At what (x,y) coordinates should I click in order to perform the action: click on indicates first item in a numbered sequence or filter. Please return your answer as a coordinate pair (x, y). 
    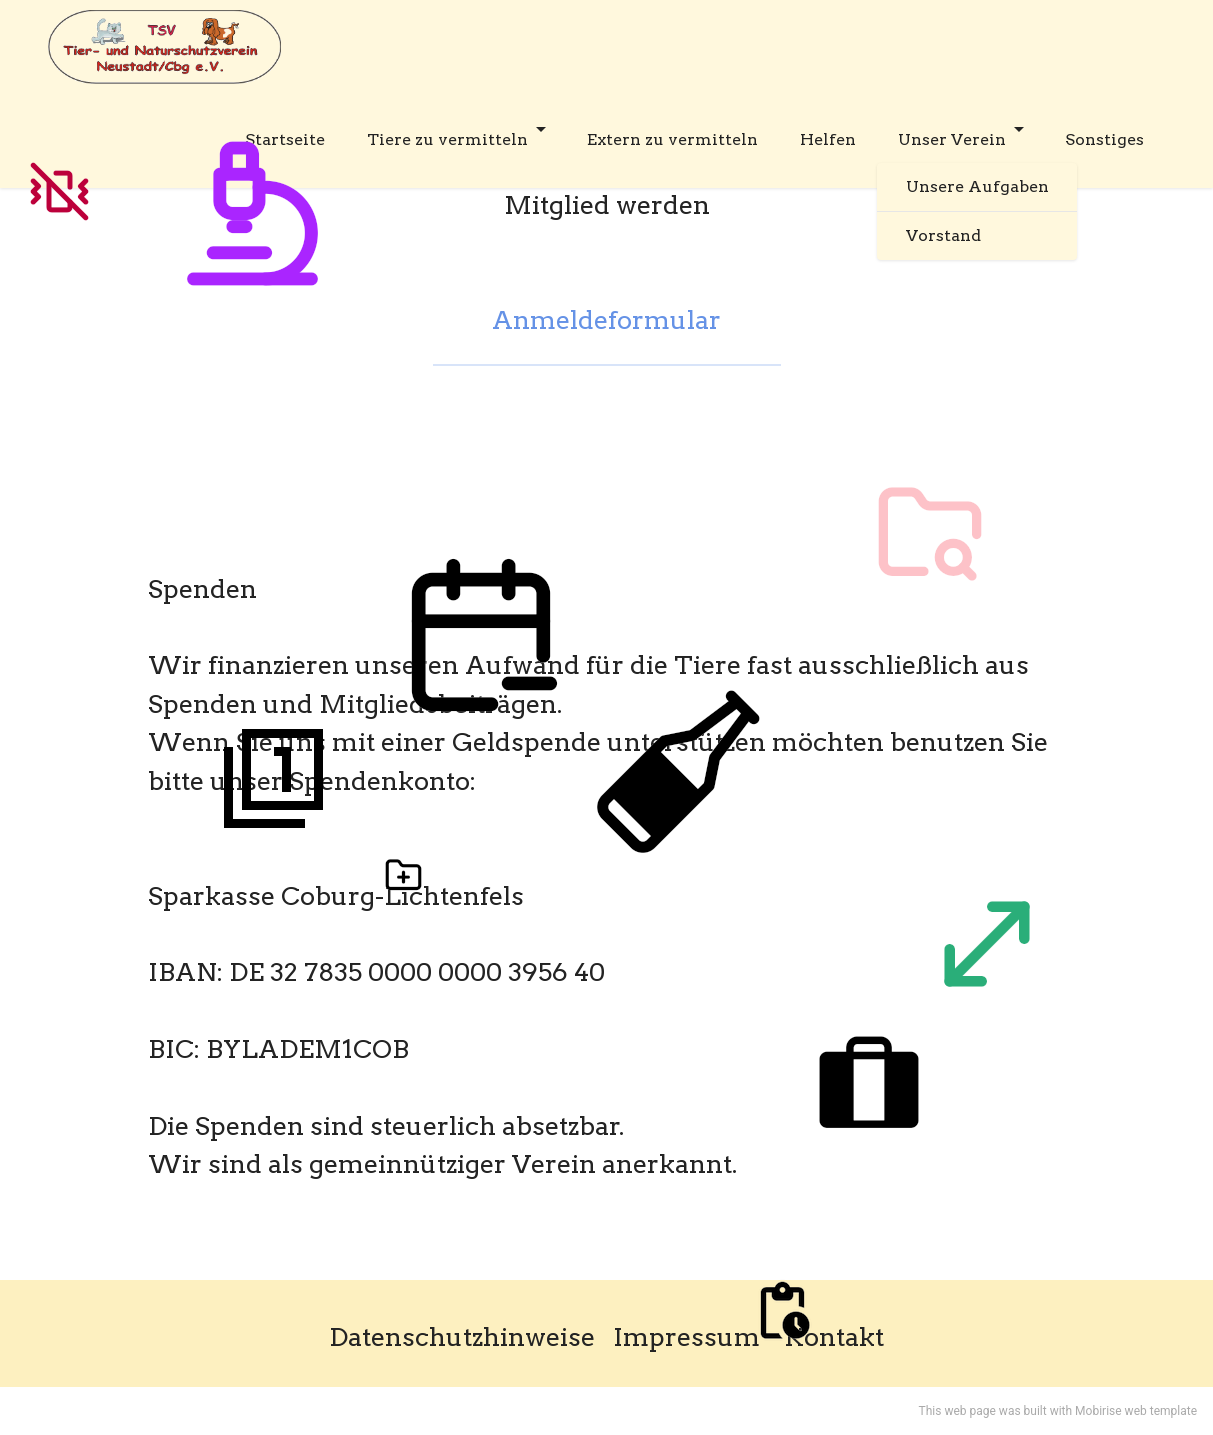
    Looking at the image, I should click on (273, 778).